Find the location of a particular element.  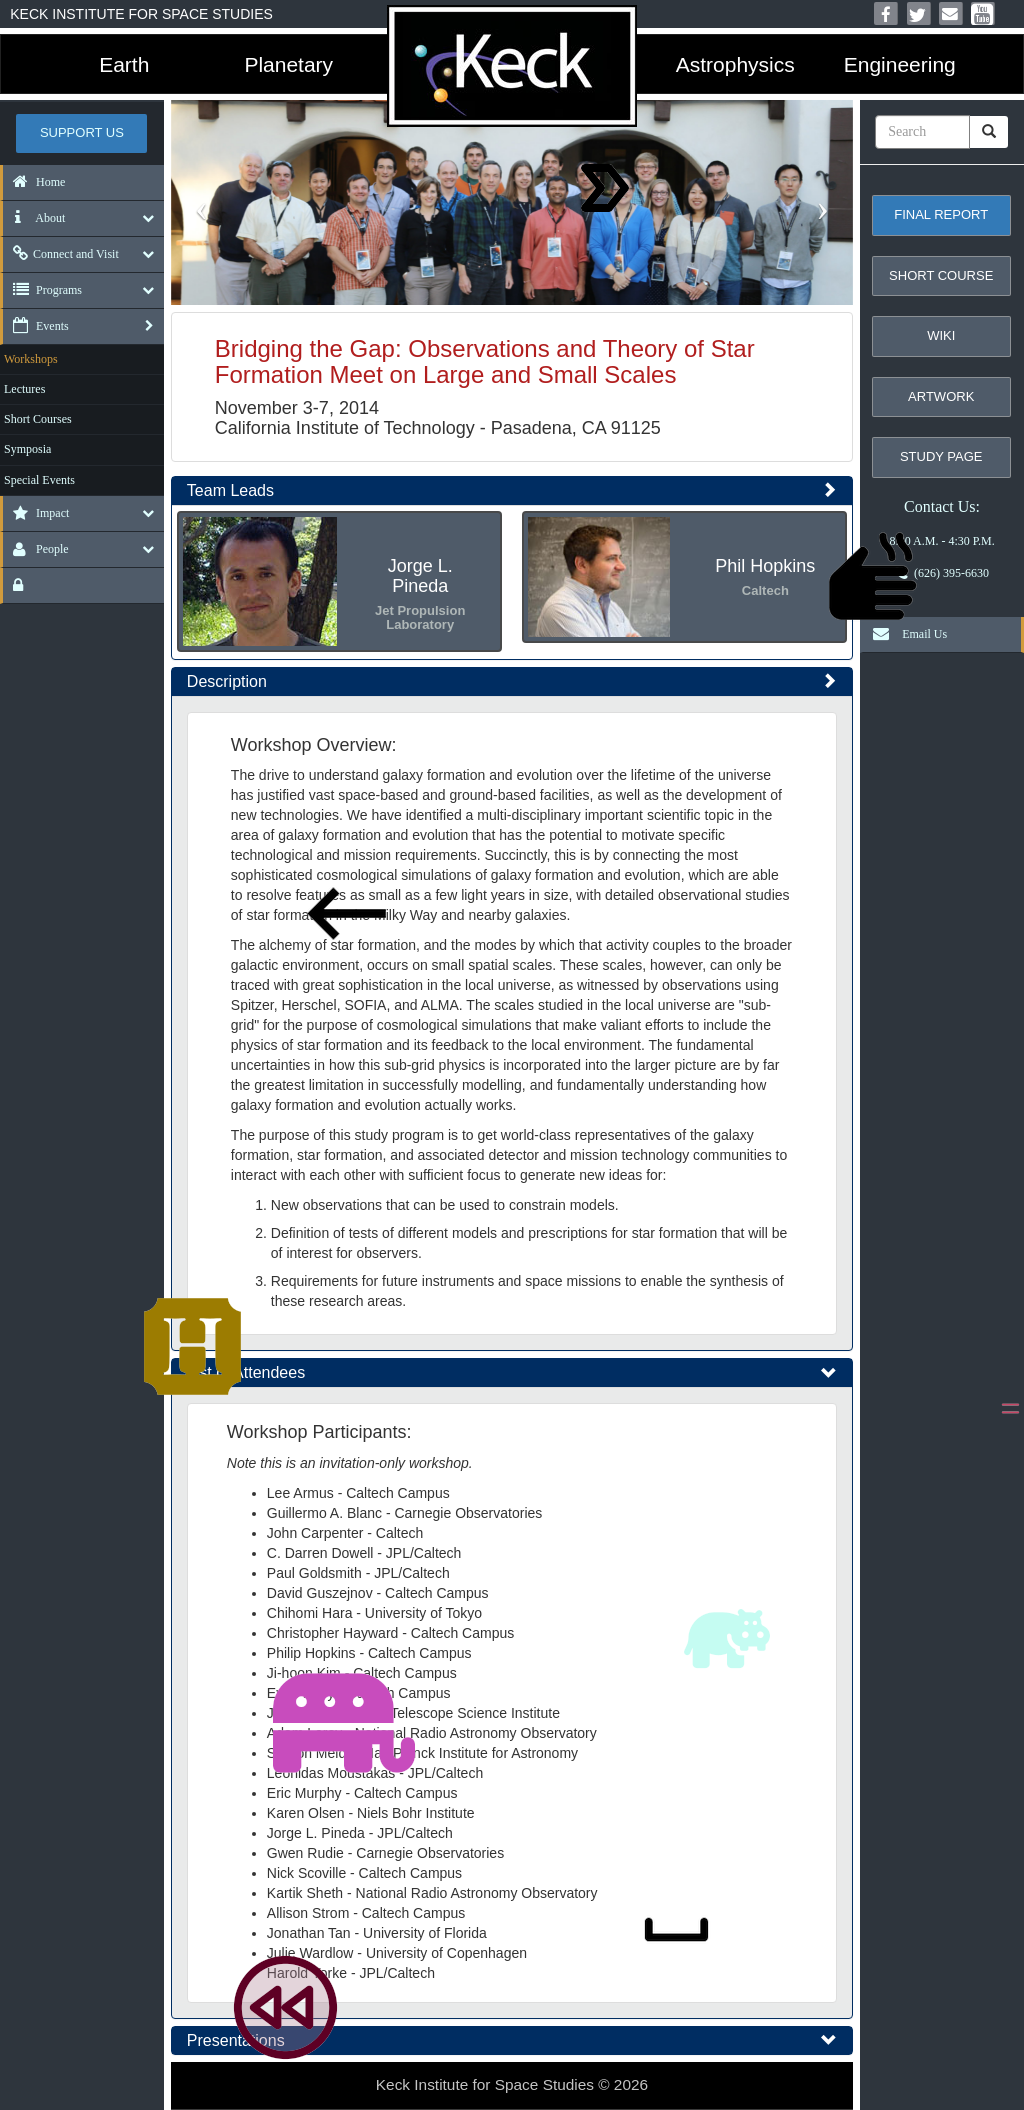

indicates republican party affiliation is located at coordinates (344, 1723).